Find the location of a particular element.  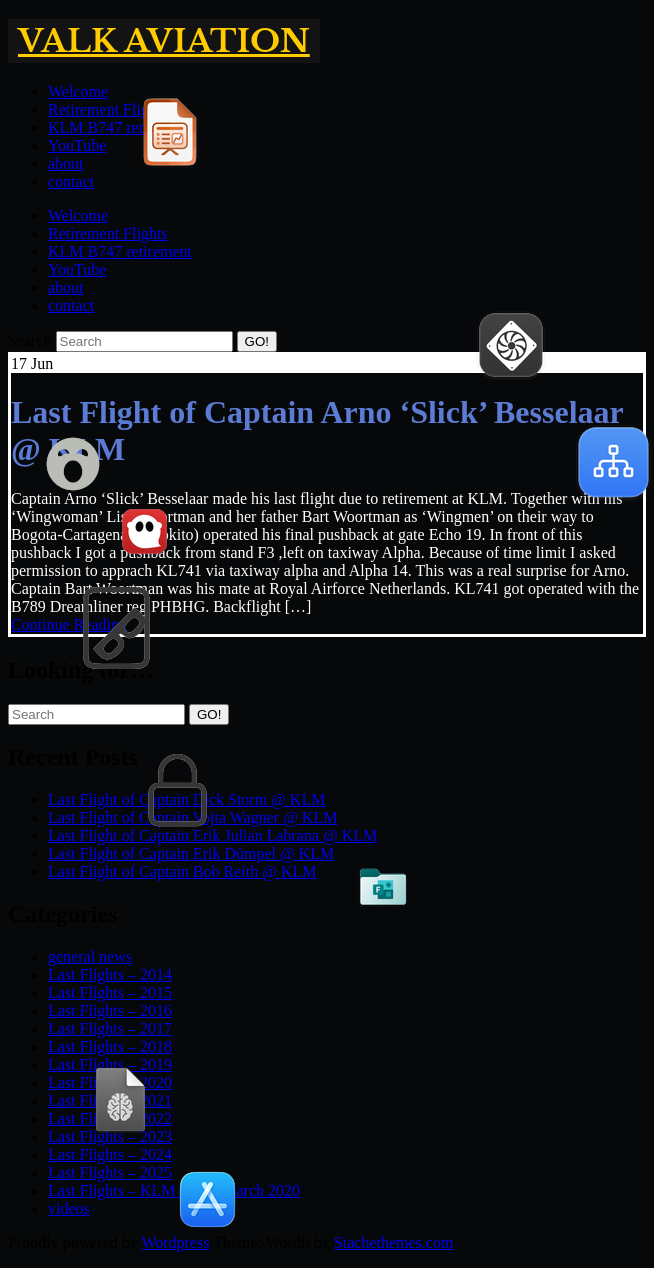

open ghostwriter app is located at coordinates (144, 531).